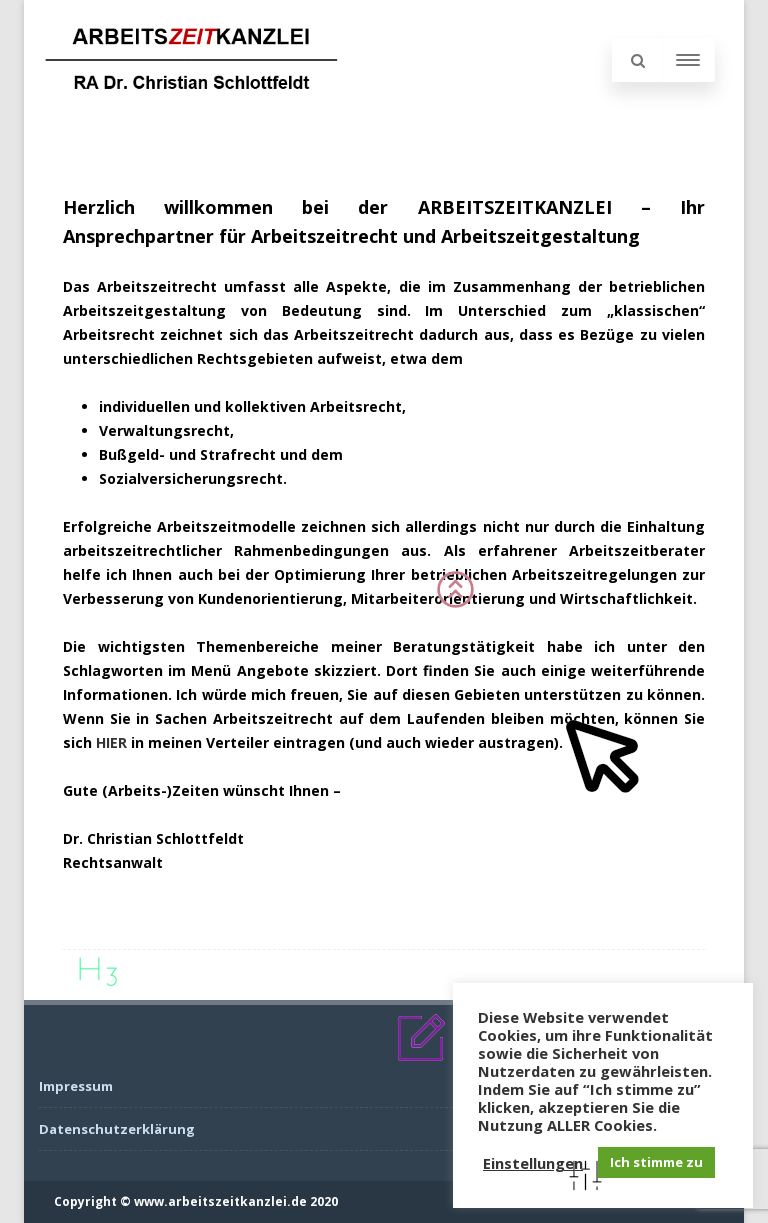  What do you see at coordinates (585, 1175) in the screenshot?
I see `adjust settings or preferences` at bounding box center [585, 1175].